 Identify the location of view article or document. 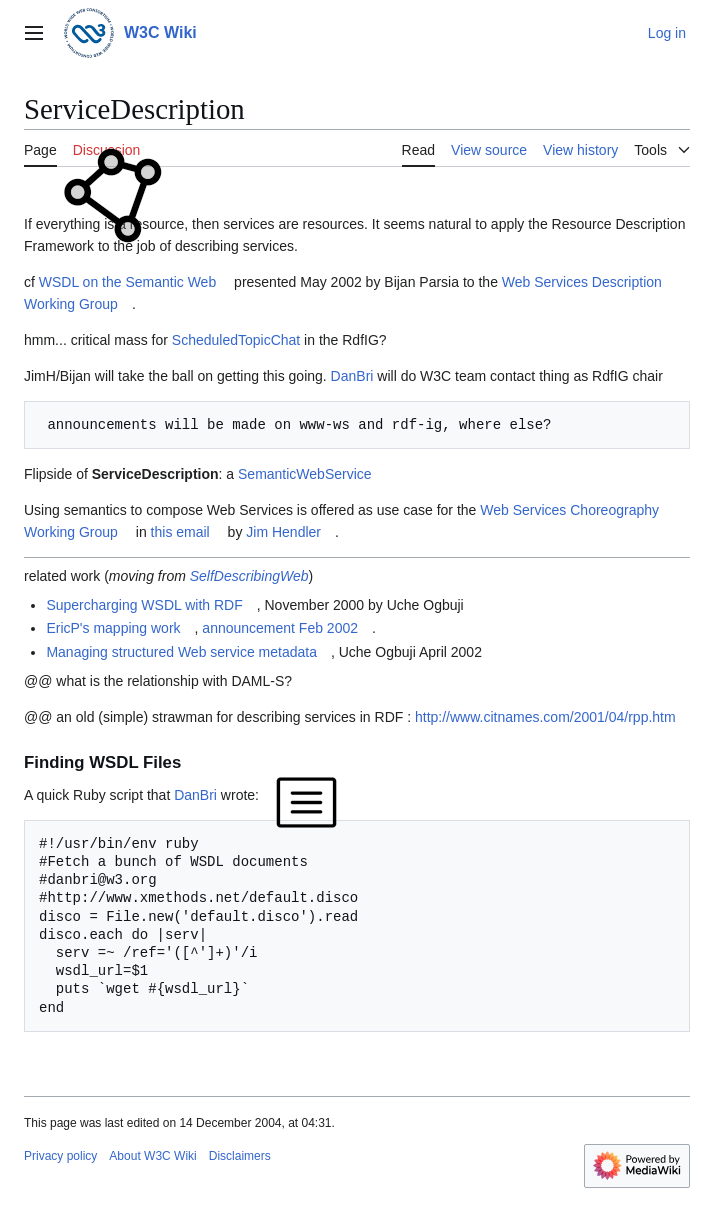
(306, 802).